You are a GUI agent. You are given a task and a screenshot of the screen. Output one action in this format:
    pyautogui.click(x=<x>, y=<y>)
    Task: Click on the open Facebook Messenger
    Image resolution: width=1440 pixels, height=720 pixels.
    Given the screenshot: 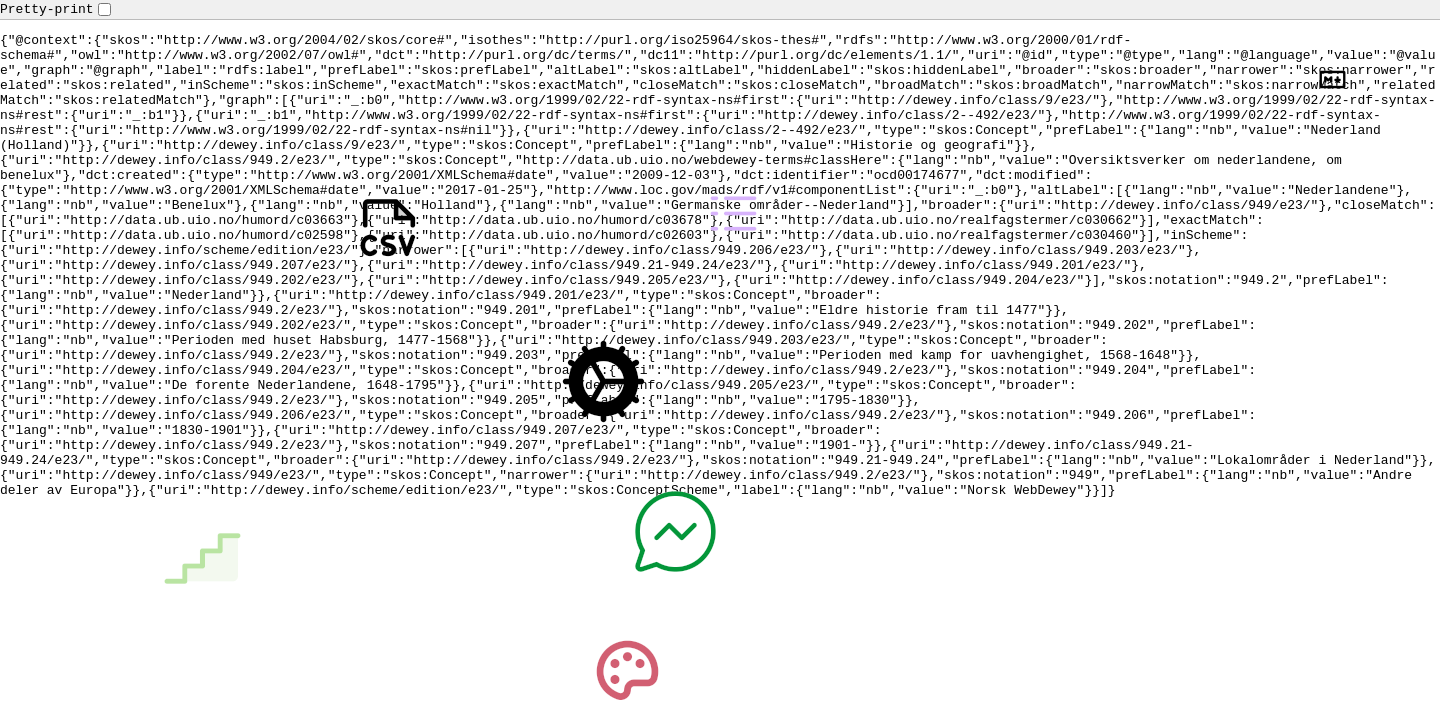 What is the action you would take?
    pyautogui.click(x=675, y=531)
    